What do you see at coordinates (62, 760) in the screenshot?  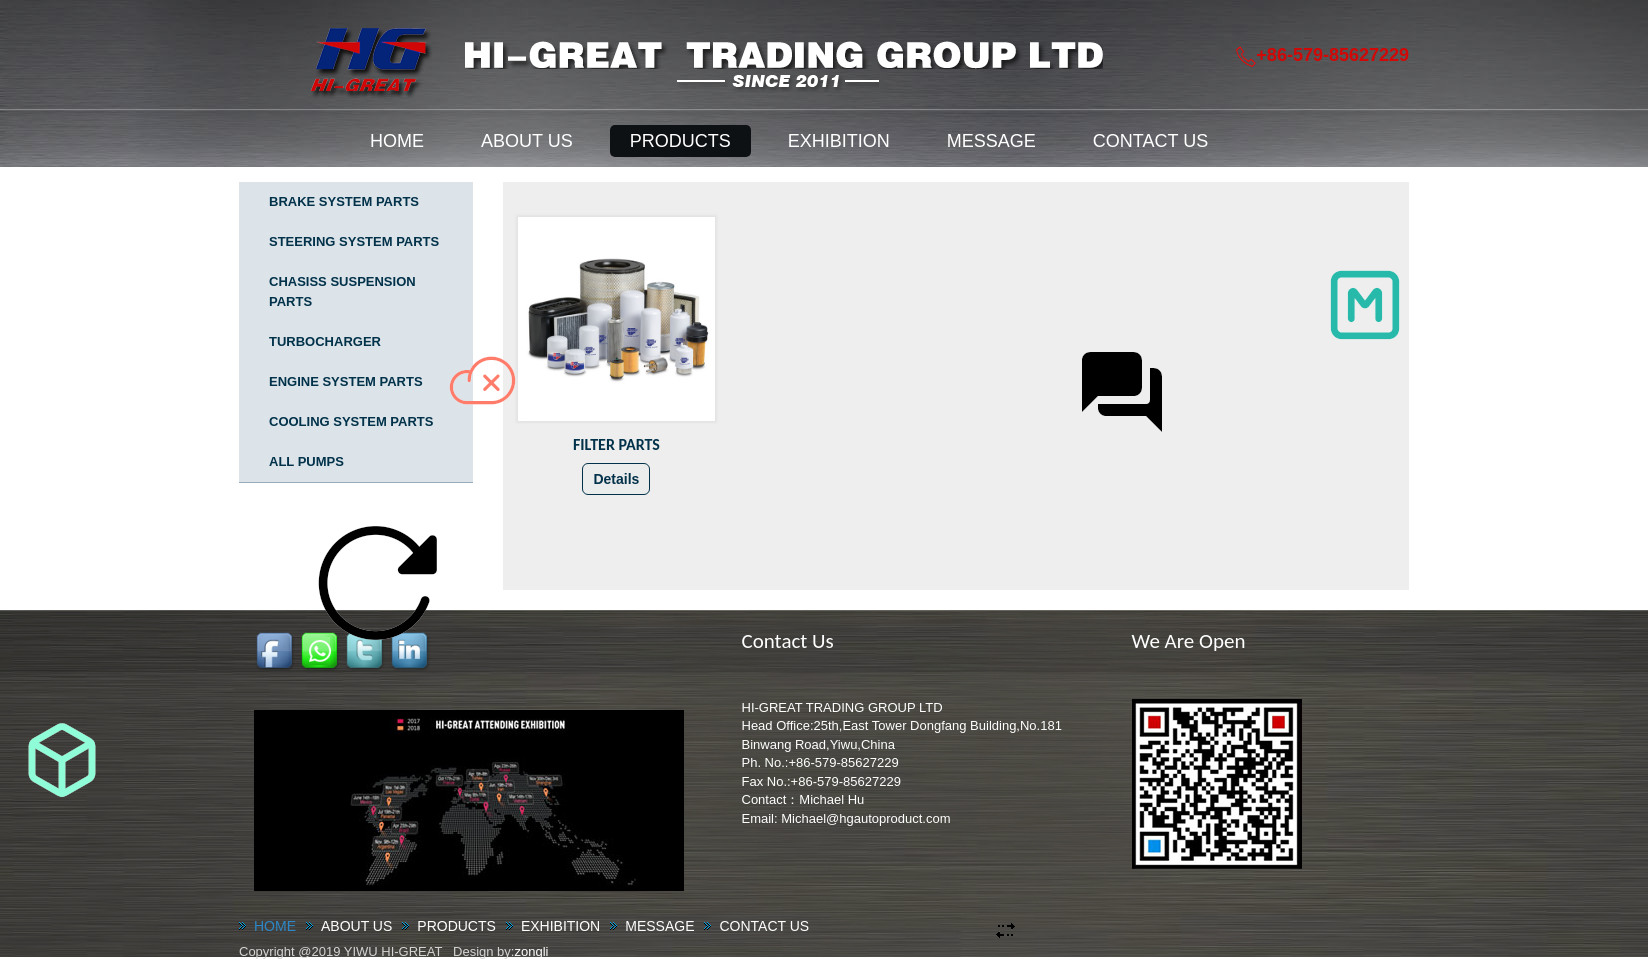 I see `view package or shipment details` at bounding box center [62, 760].